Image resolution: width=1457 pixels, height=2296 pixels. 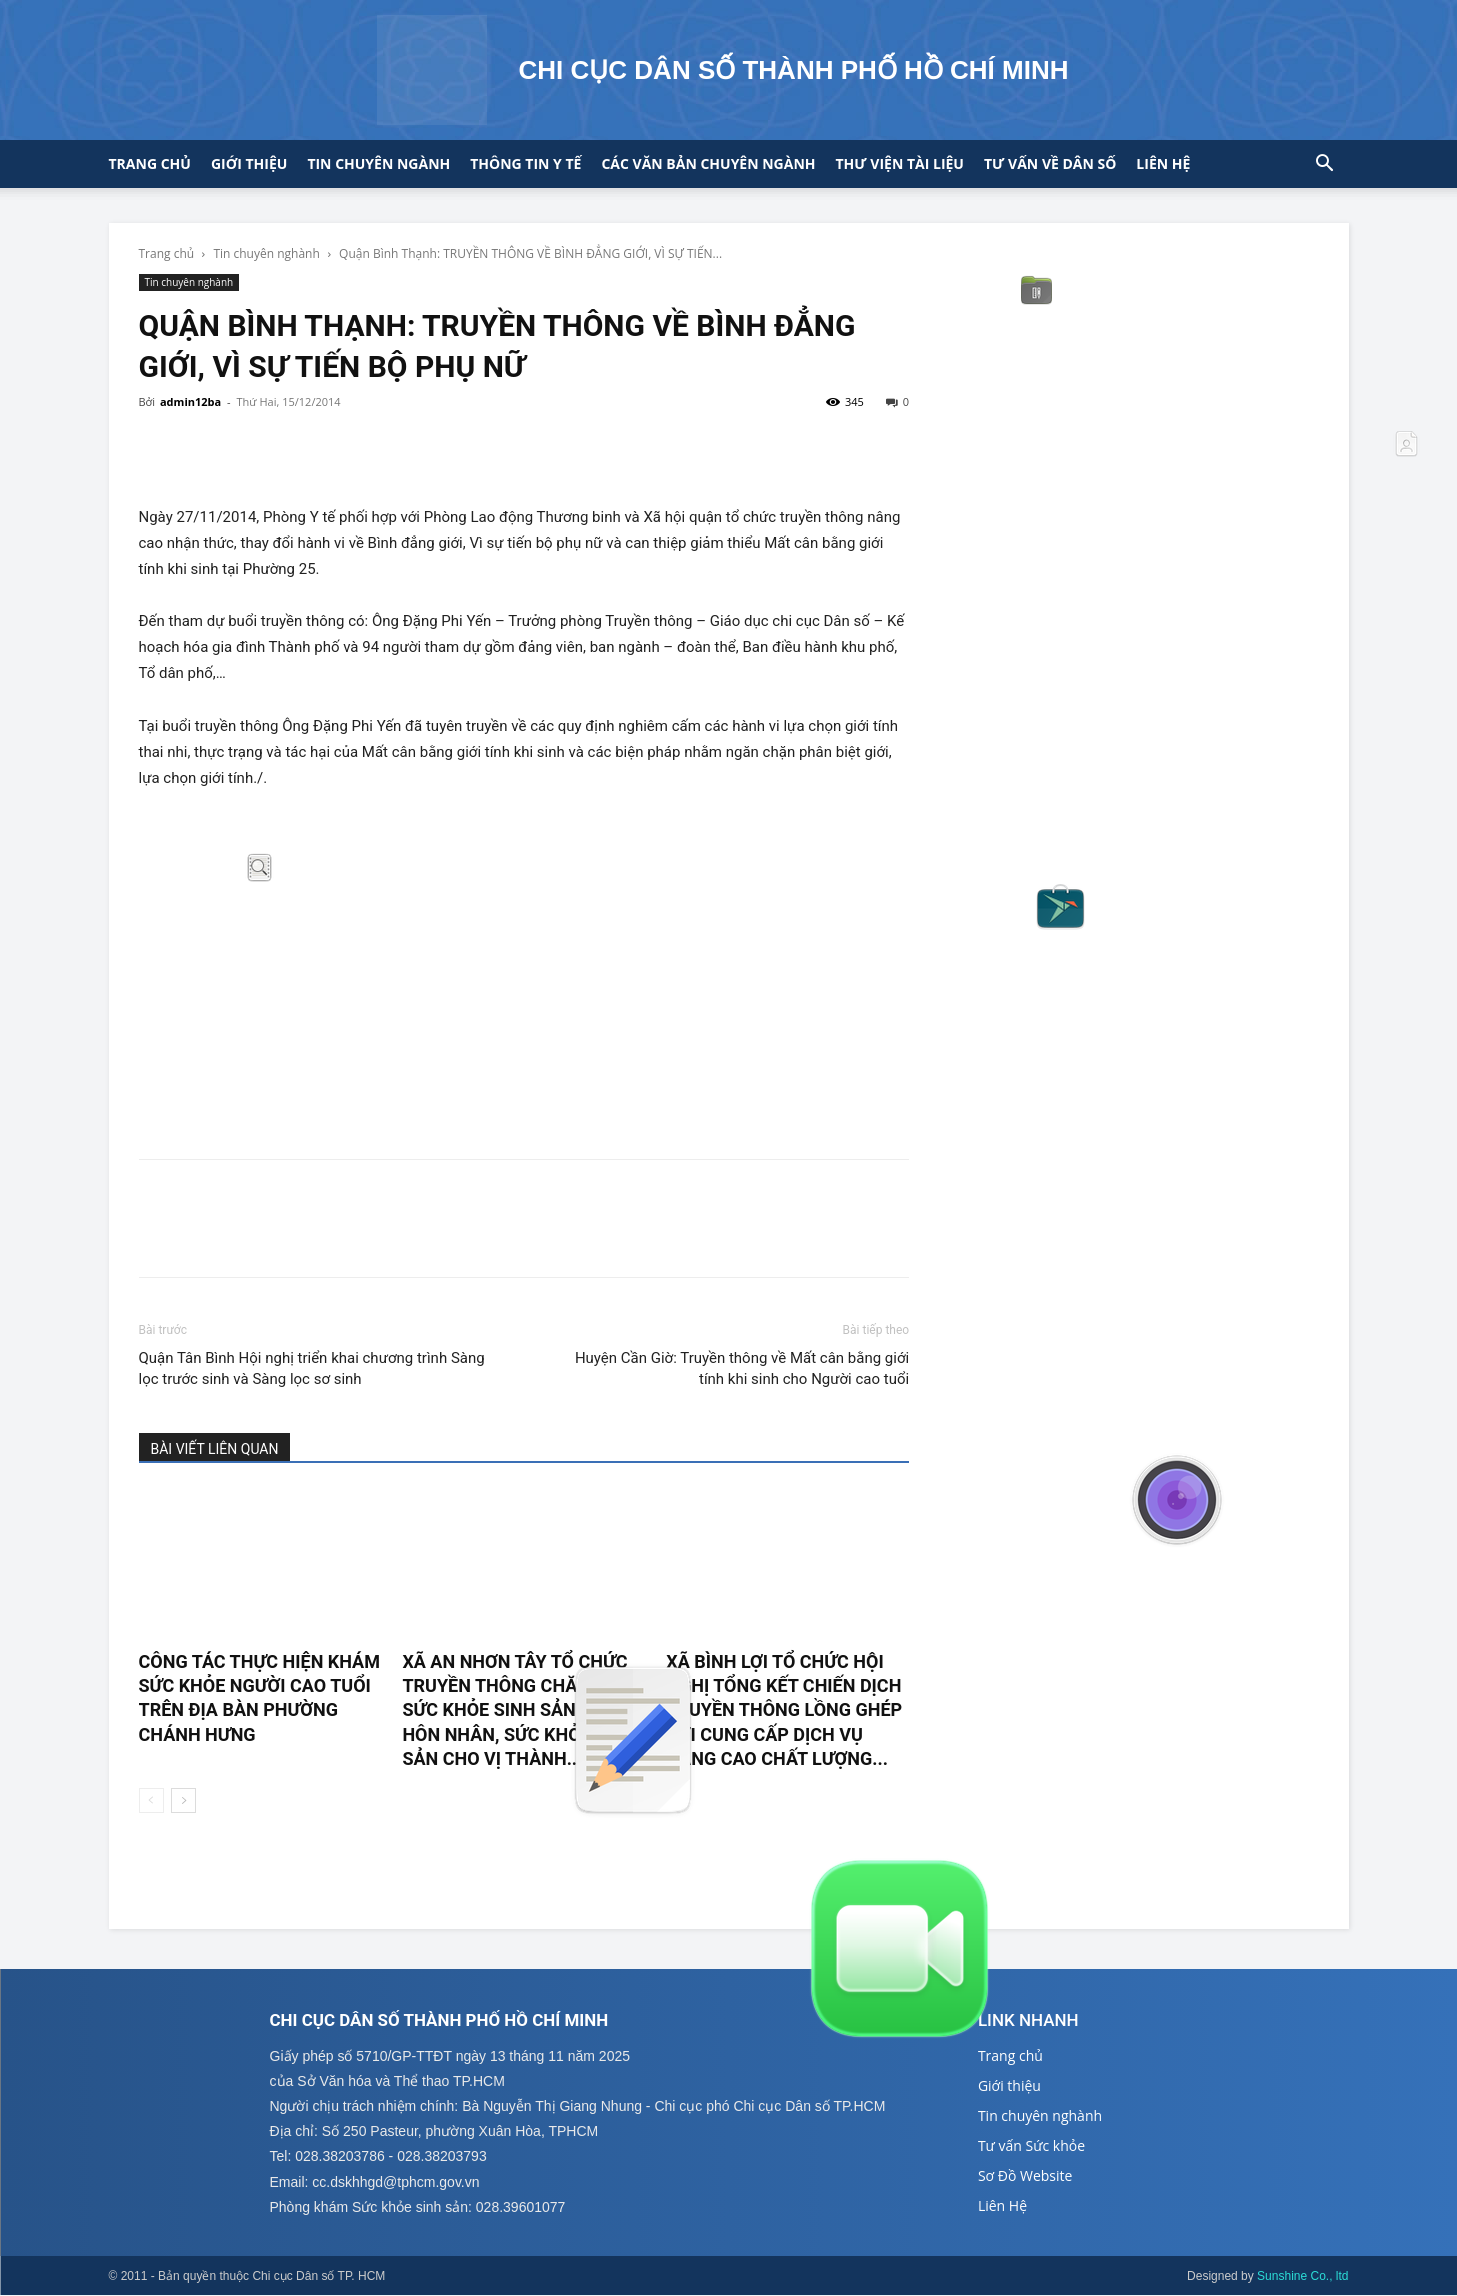 I want to click on open the log viewer application, so click(x=259, y=867).